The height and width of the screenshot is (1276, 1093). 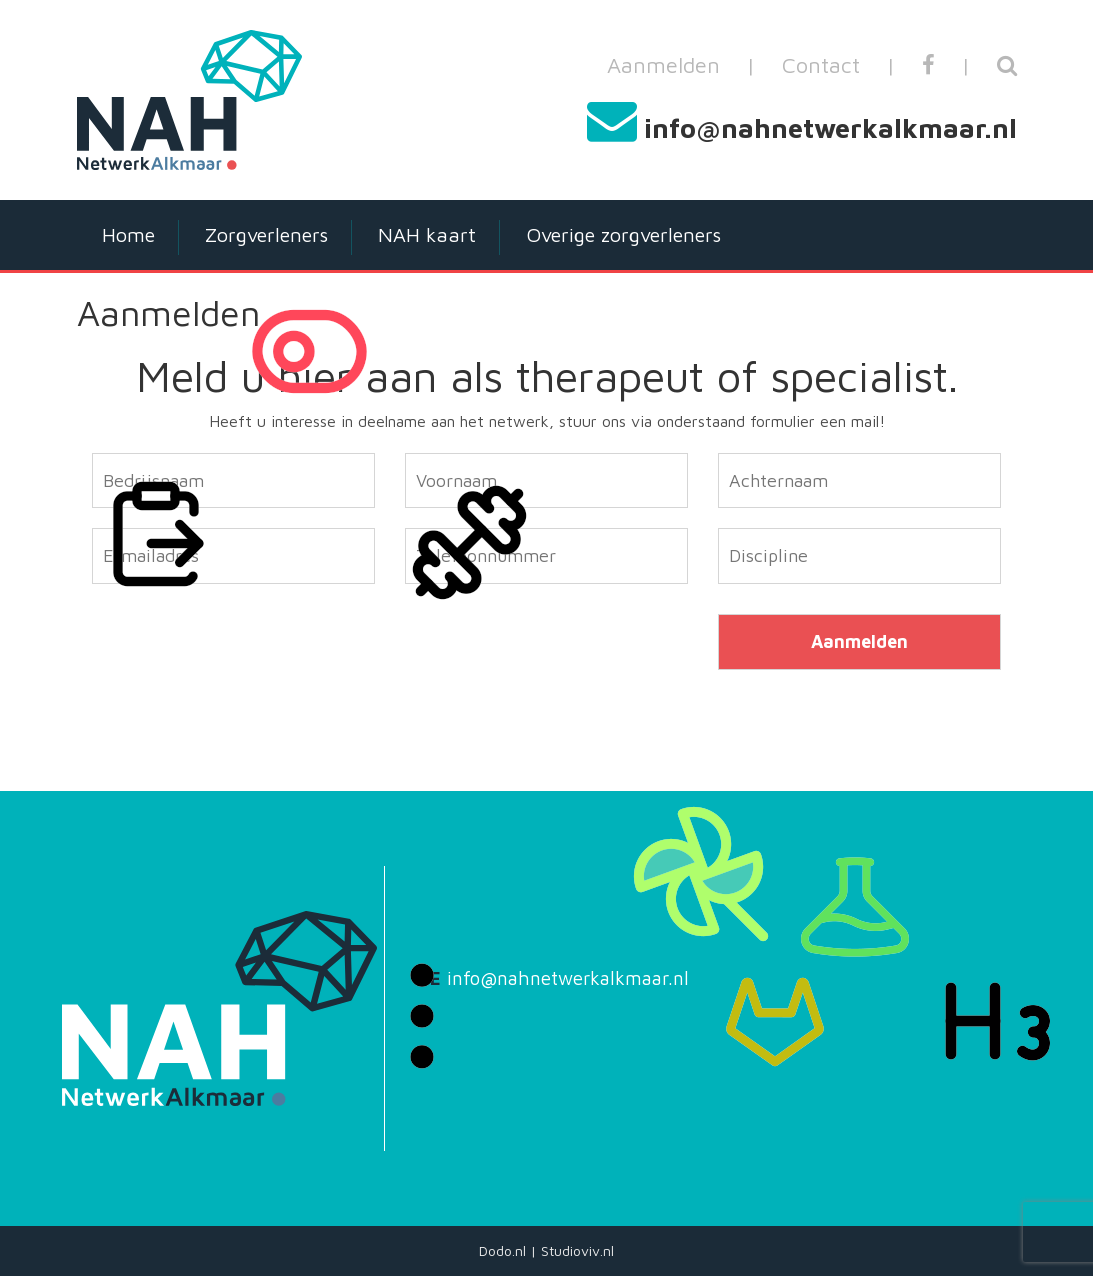 I want to click on decorative or playful element indicating a fun feature, so click(x=703, y=876).